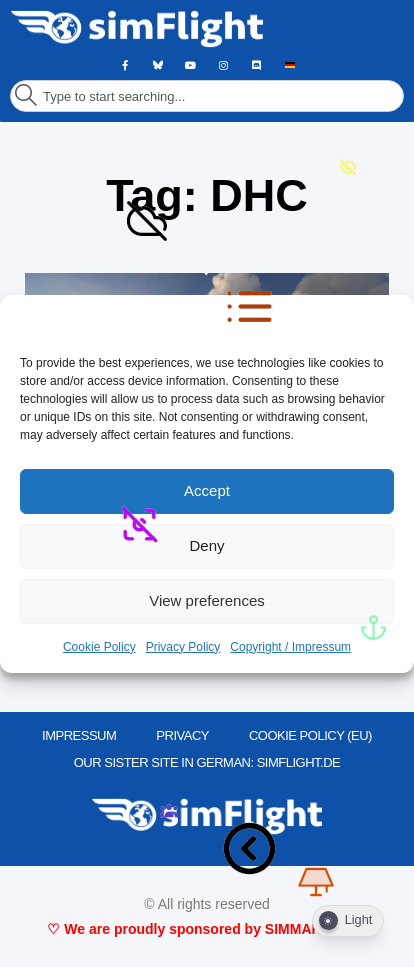 The height and width of the screenshot is (967, 414). What do you see at coordinates (147, 221) in the screenshot?
I see `indicates offline mode or no cloud connection` at bounding box center [147, 221].